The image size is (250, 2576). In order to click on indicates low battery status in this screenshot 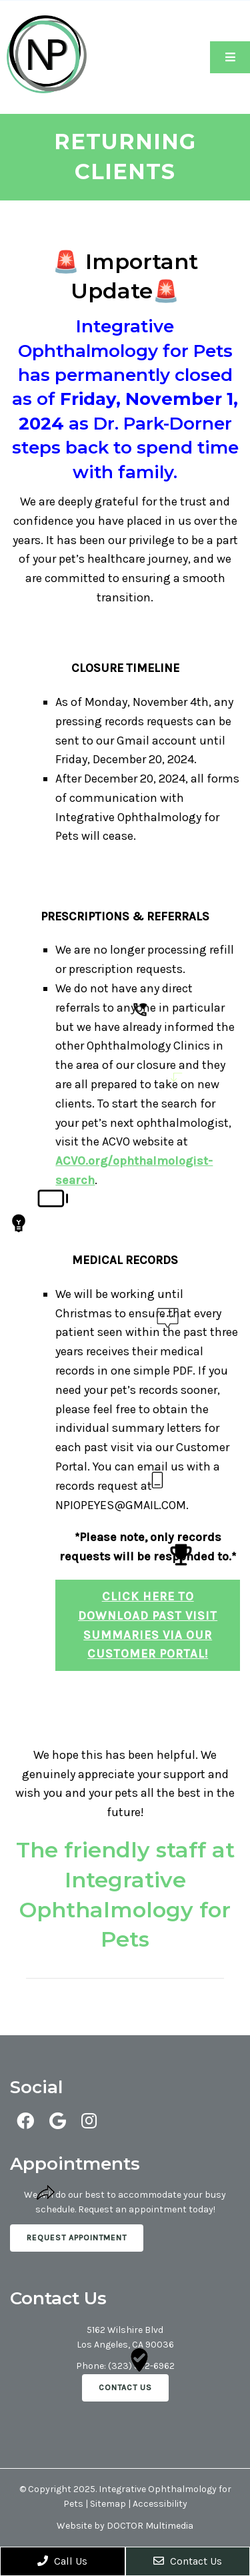, I will do `click(157, 1479)`.